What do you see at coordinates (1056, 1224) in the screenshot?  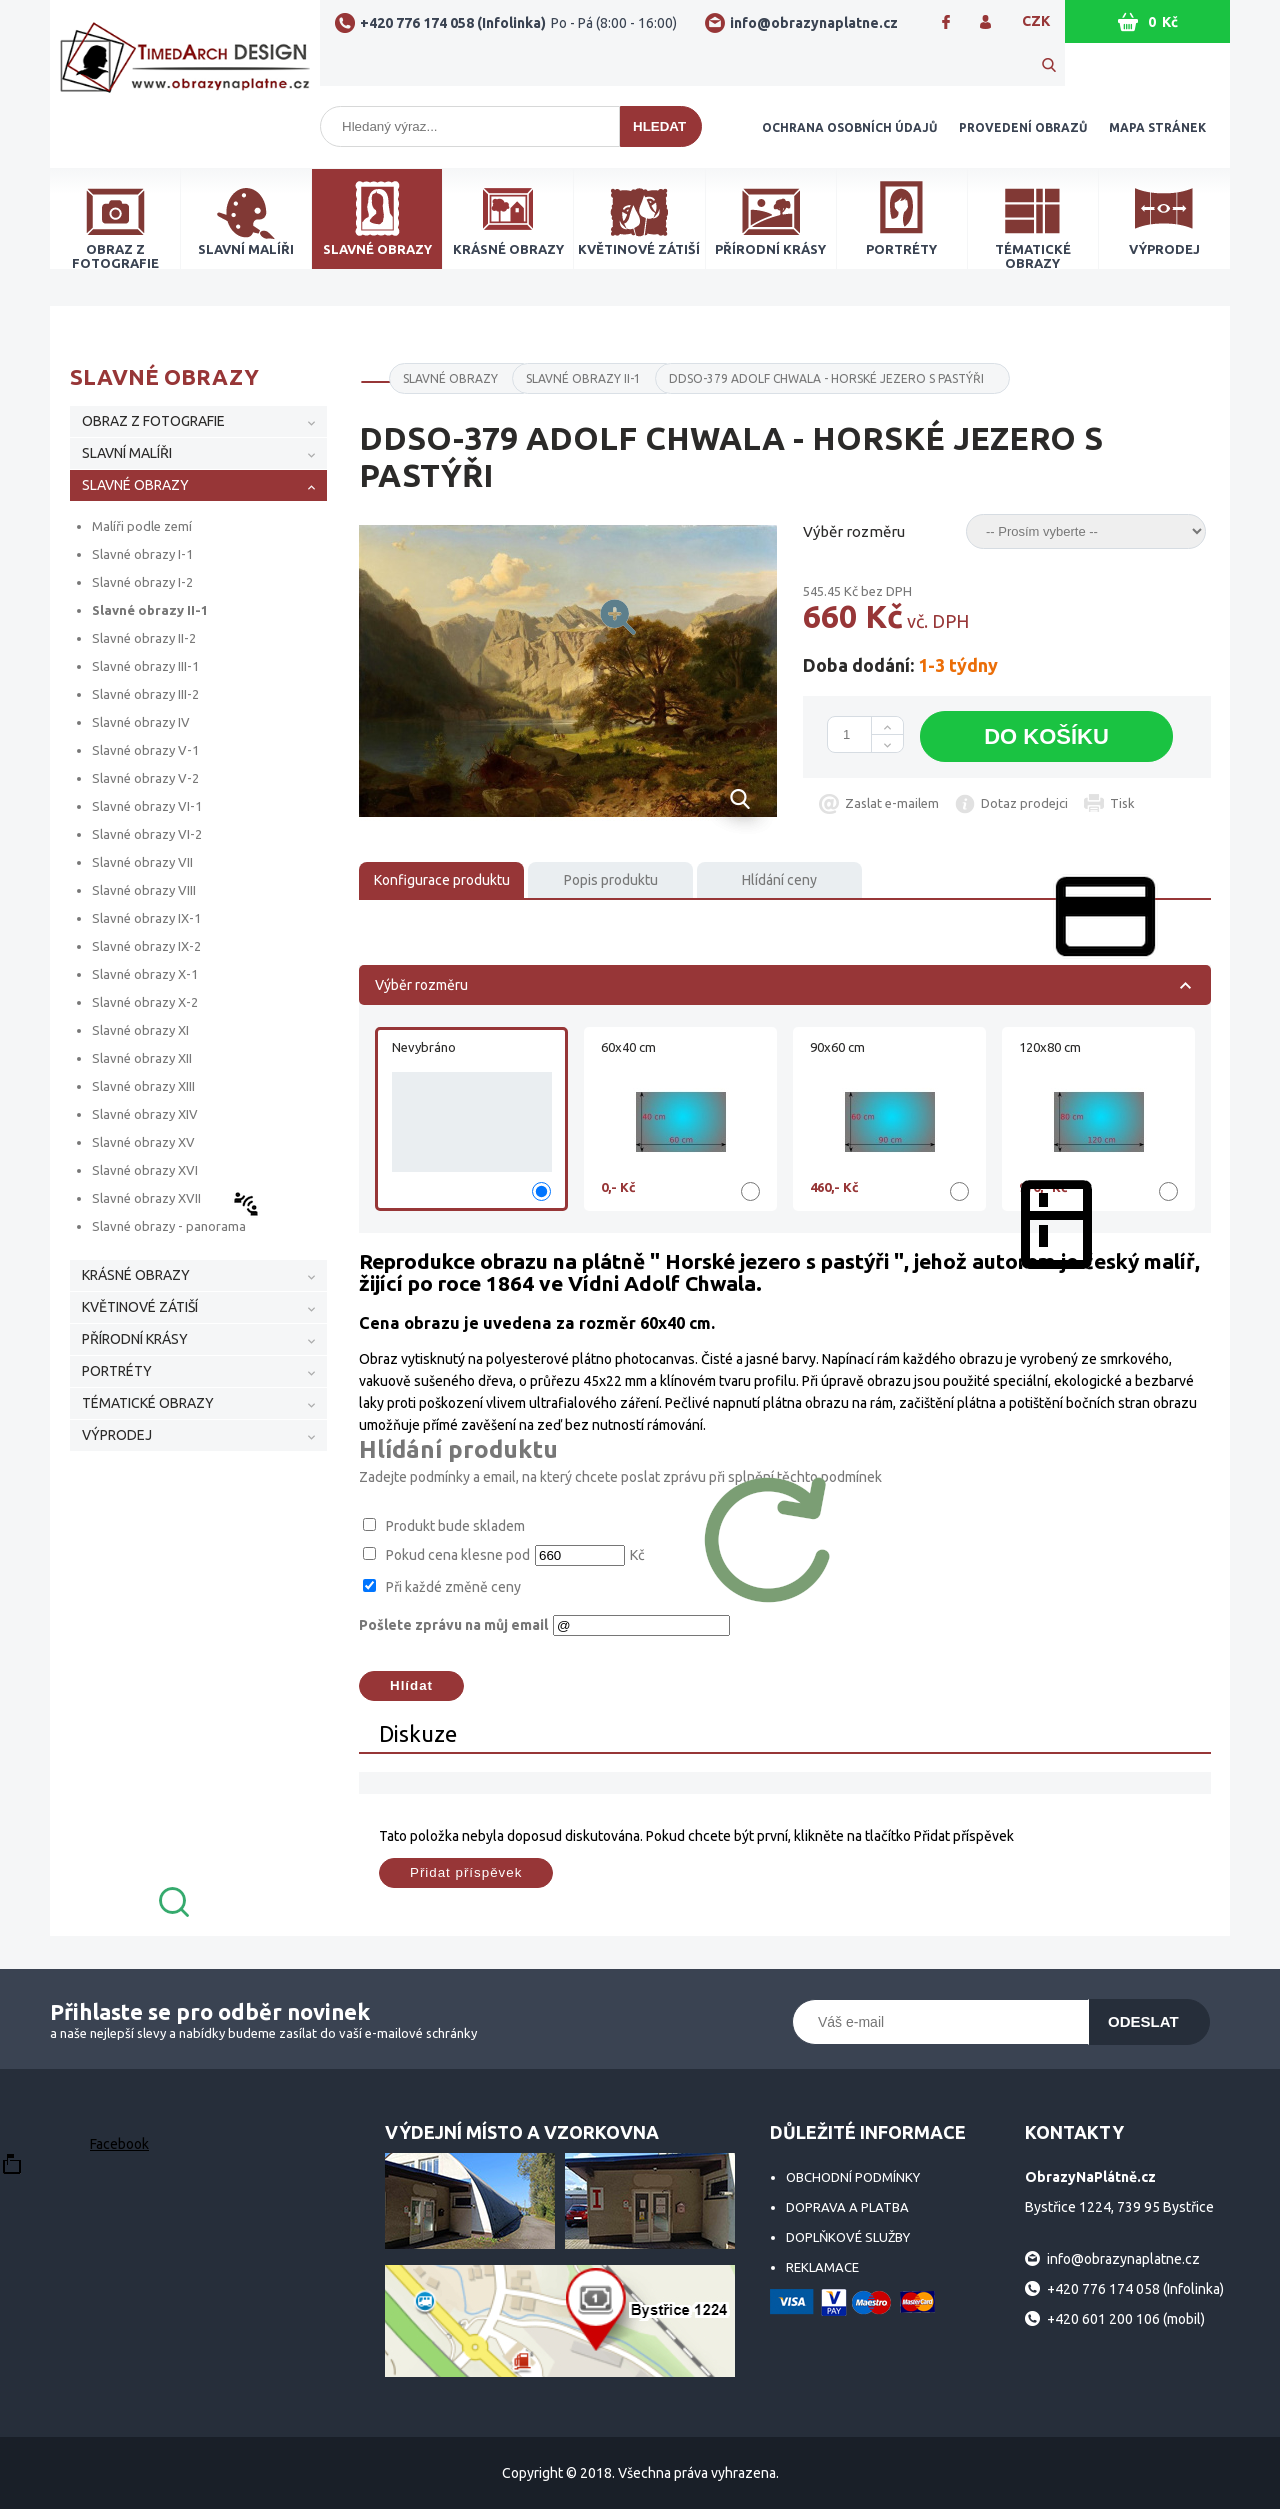 I see `access kitchen appliances or settings` at bounding box center [1056, 1224].